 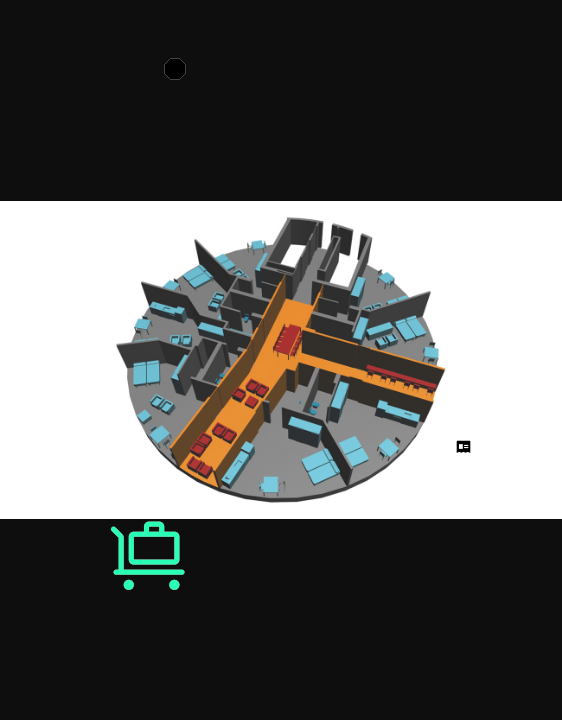 What do you see at coordinates (175, 69) in the screenshot?
I see `indicates a stop or warning state` at bounding box center [175, 69].